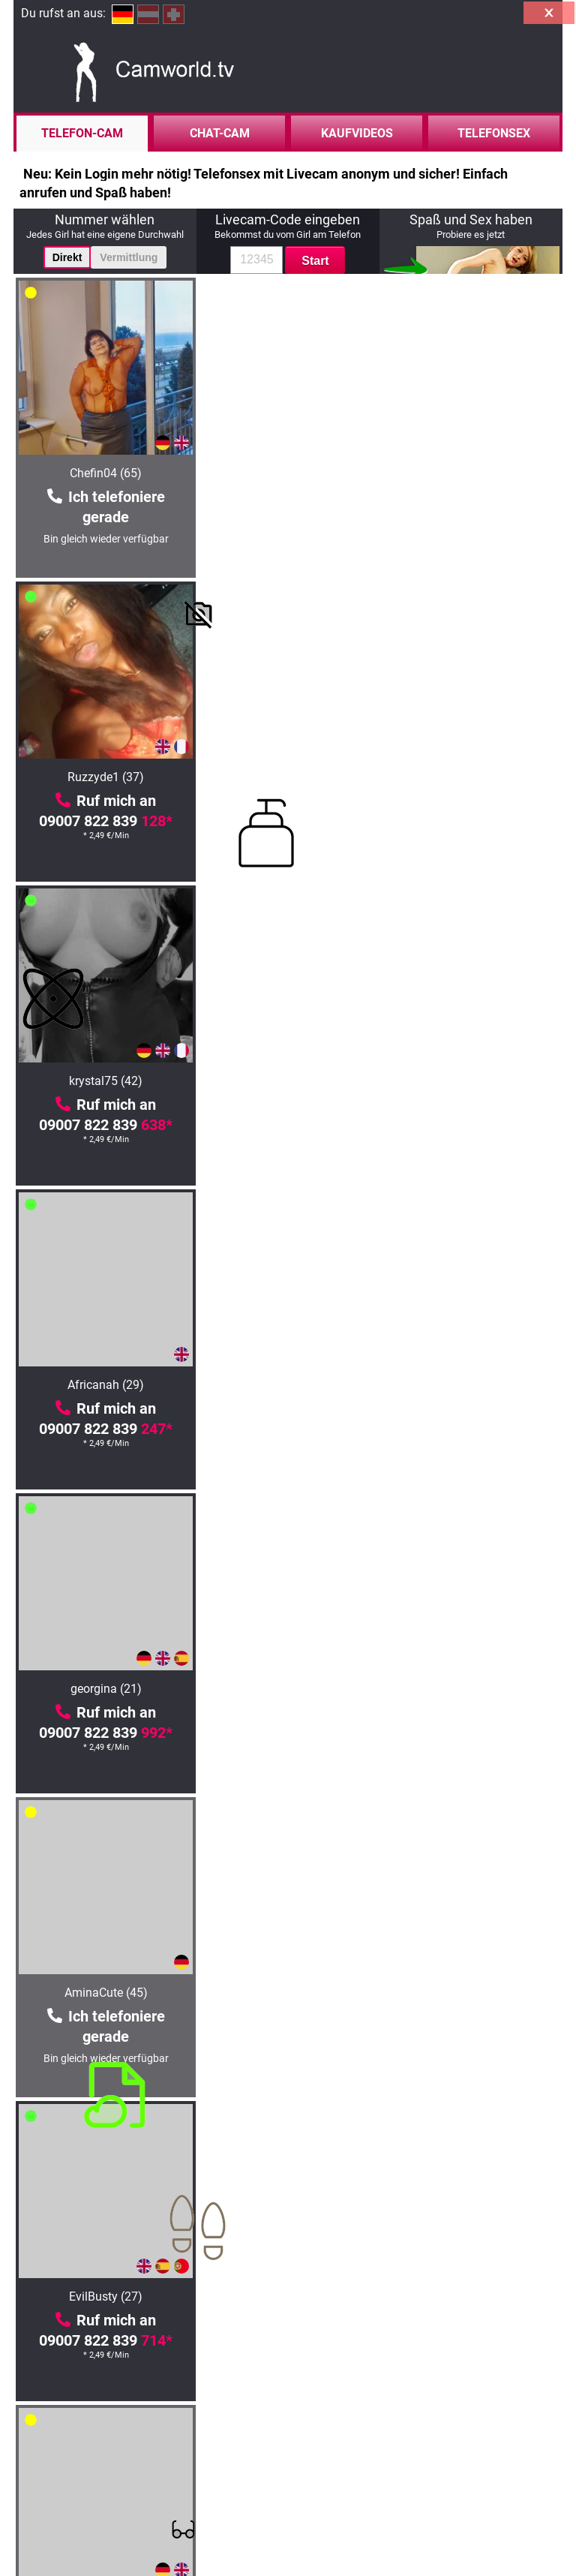  Describe the element at coordinates (199, 614) in the screenshot. I see `photography not allowed in this area` at that location.